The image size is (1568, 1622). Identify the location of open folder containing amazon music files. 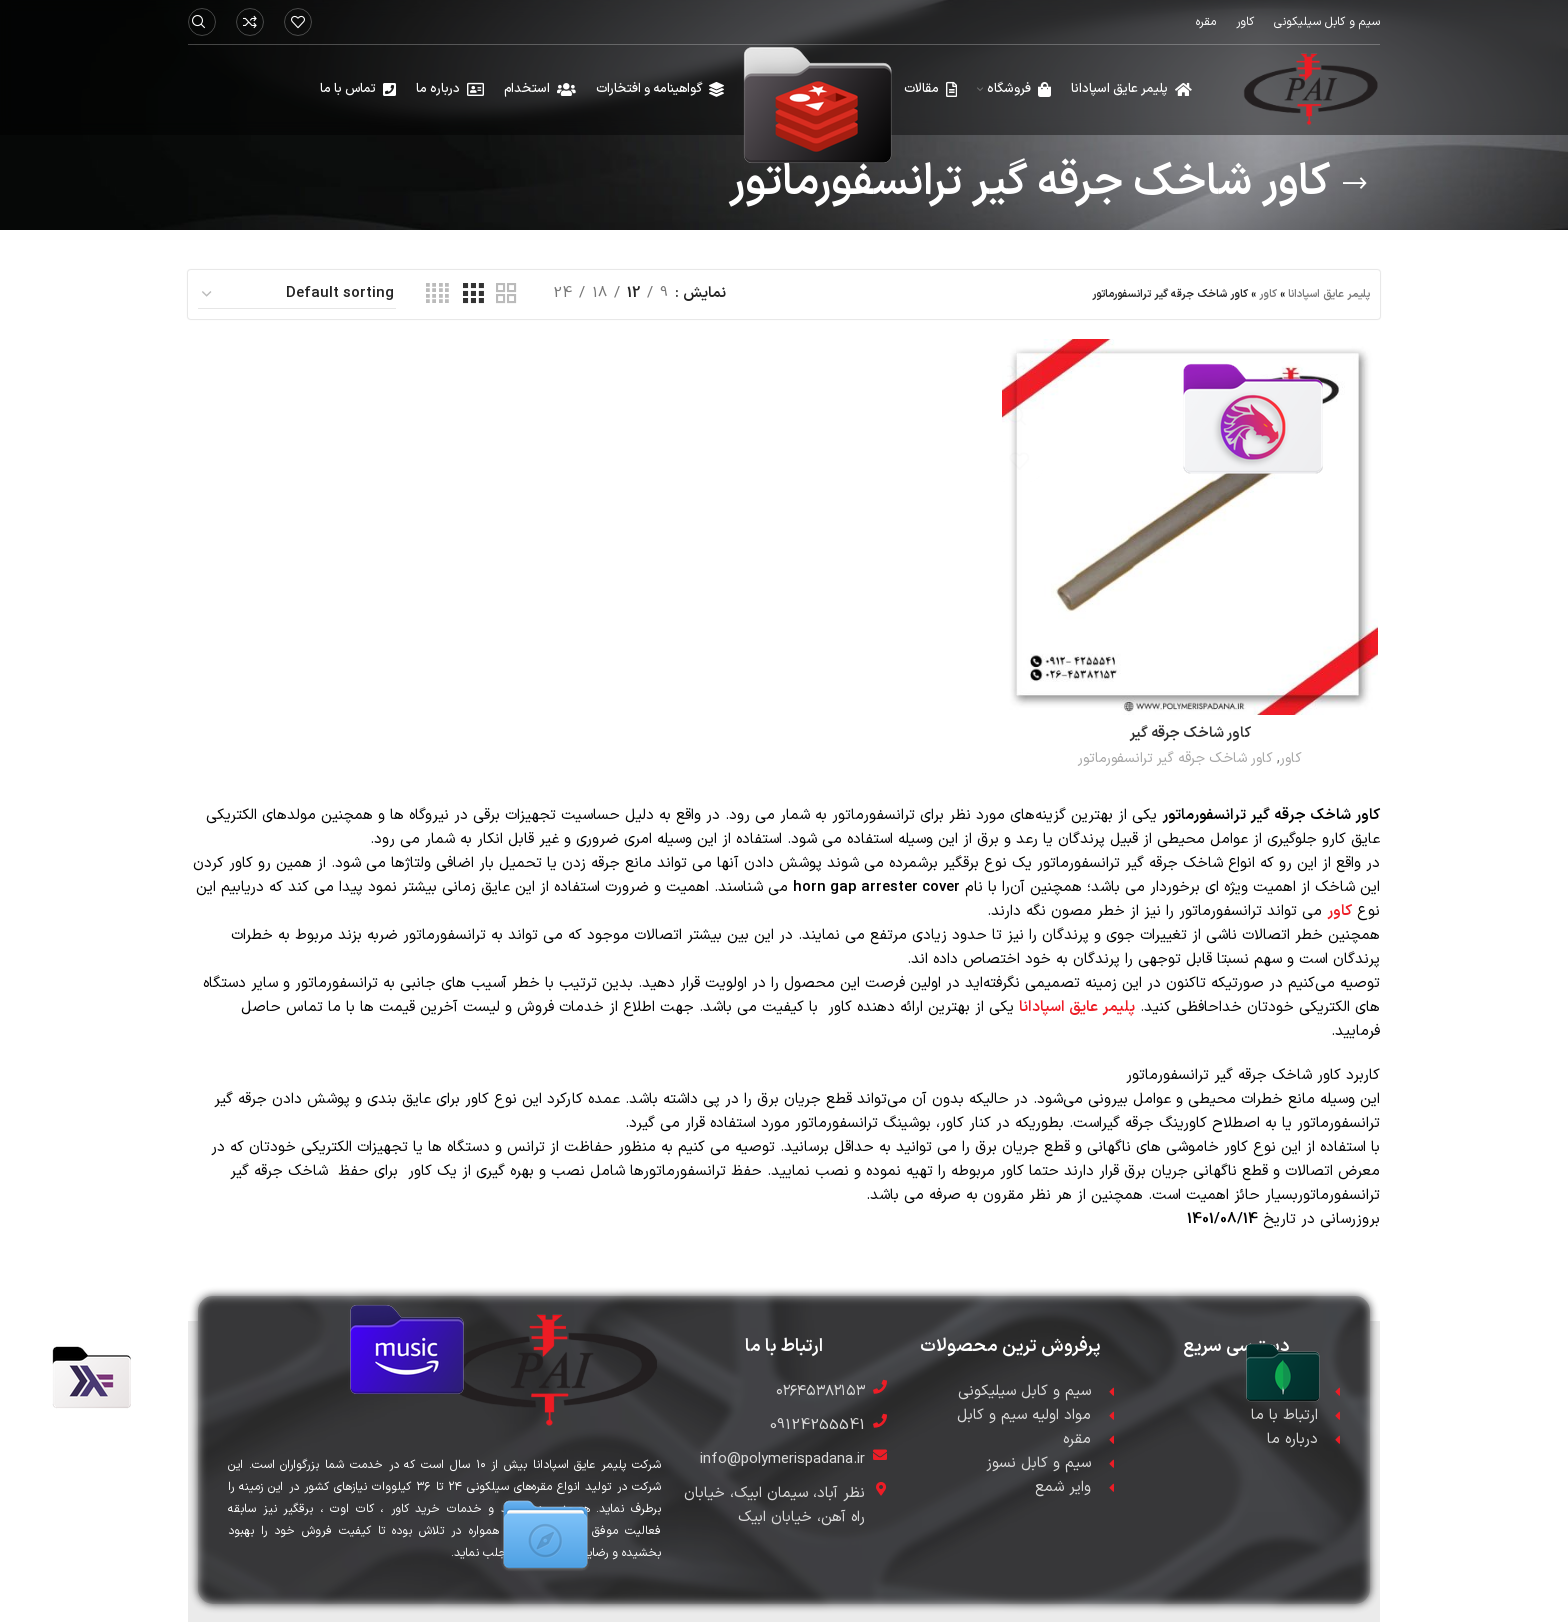
(406, 1352).